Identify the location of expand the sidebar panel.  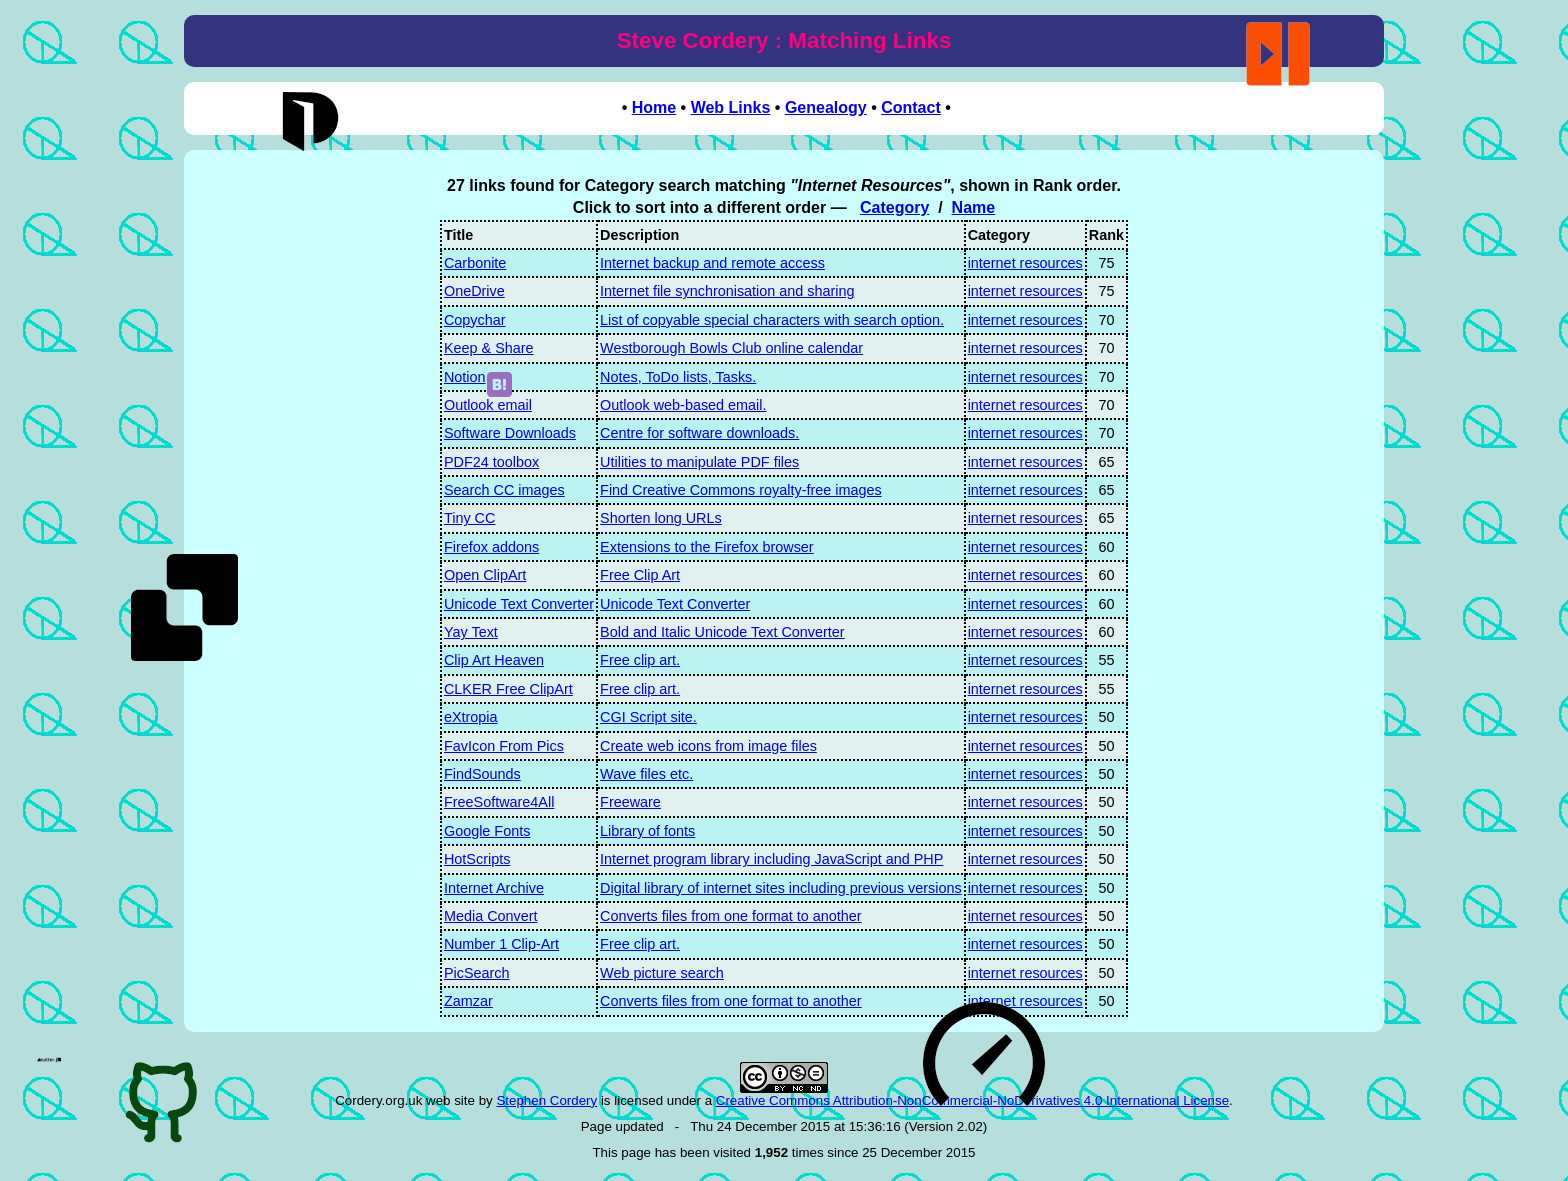
(1278, 54).